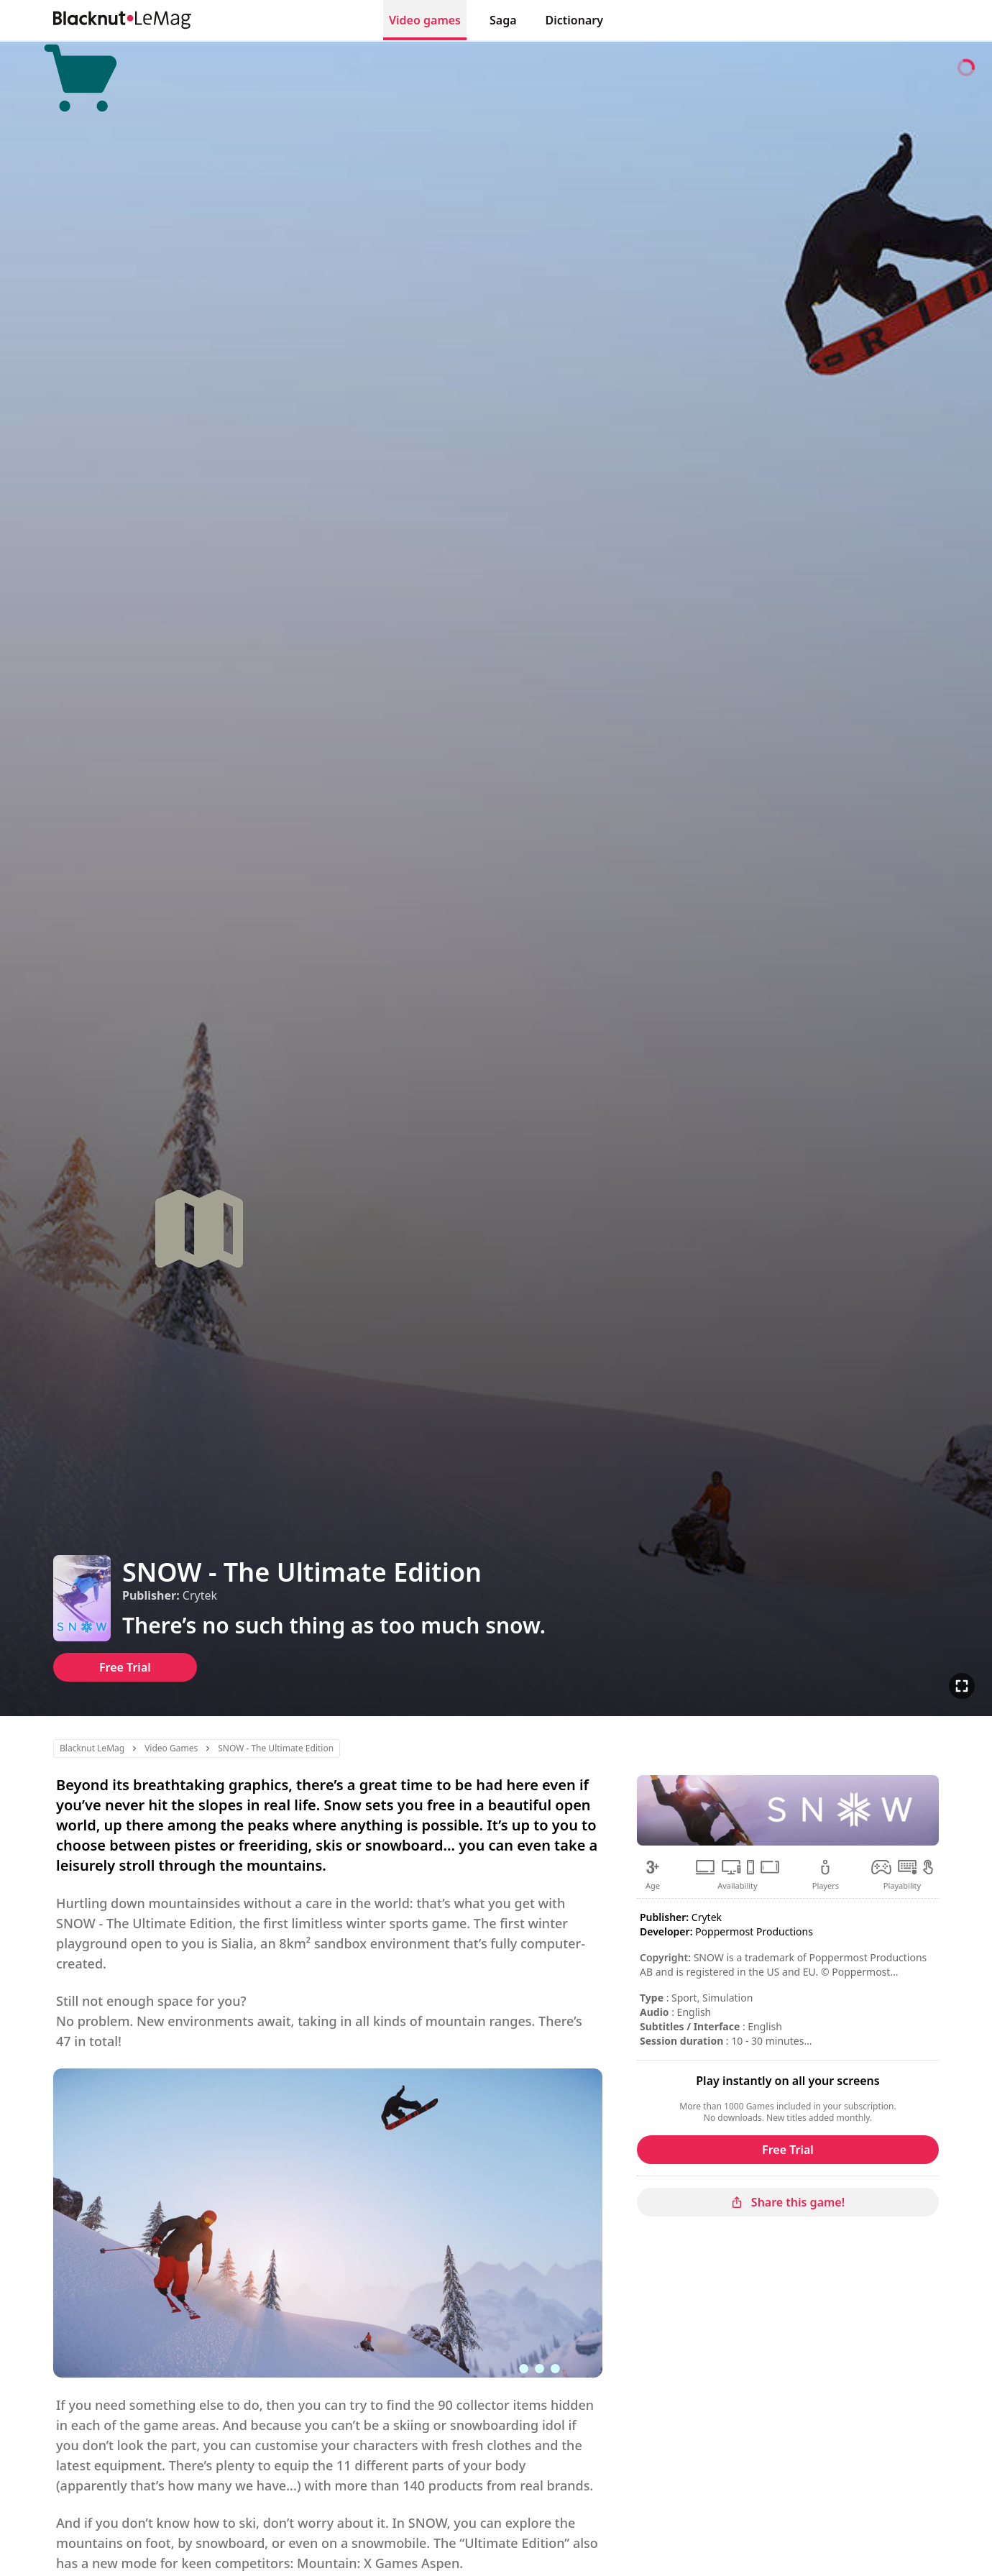 Image resolution: width=992 pixels, height=2576 pixels. Describe the element at coordinates (539, 2368) in the screenshot. I see `access more options or actions` at that location.